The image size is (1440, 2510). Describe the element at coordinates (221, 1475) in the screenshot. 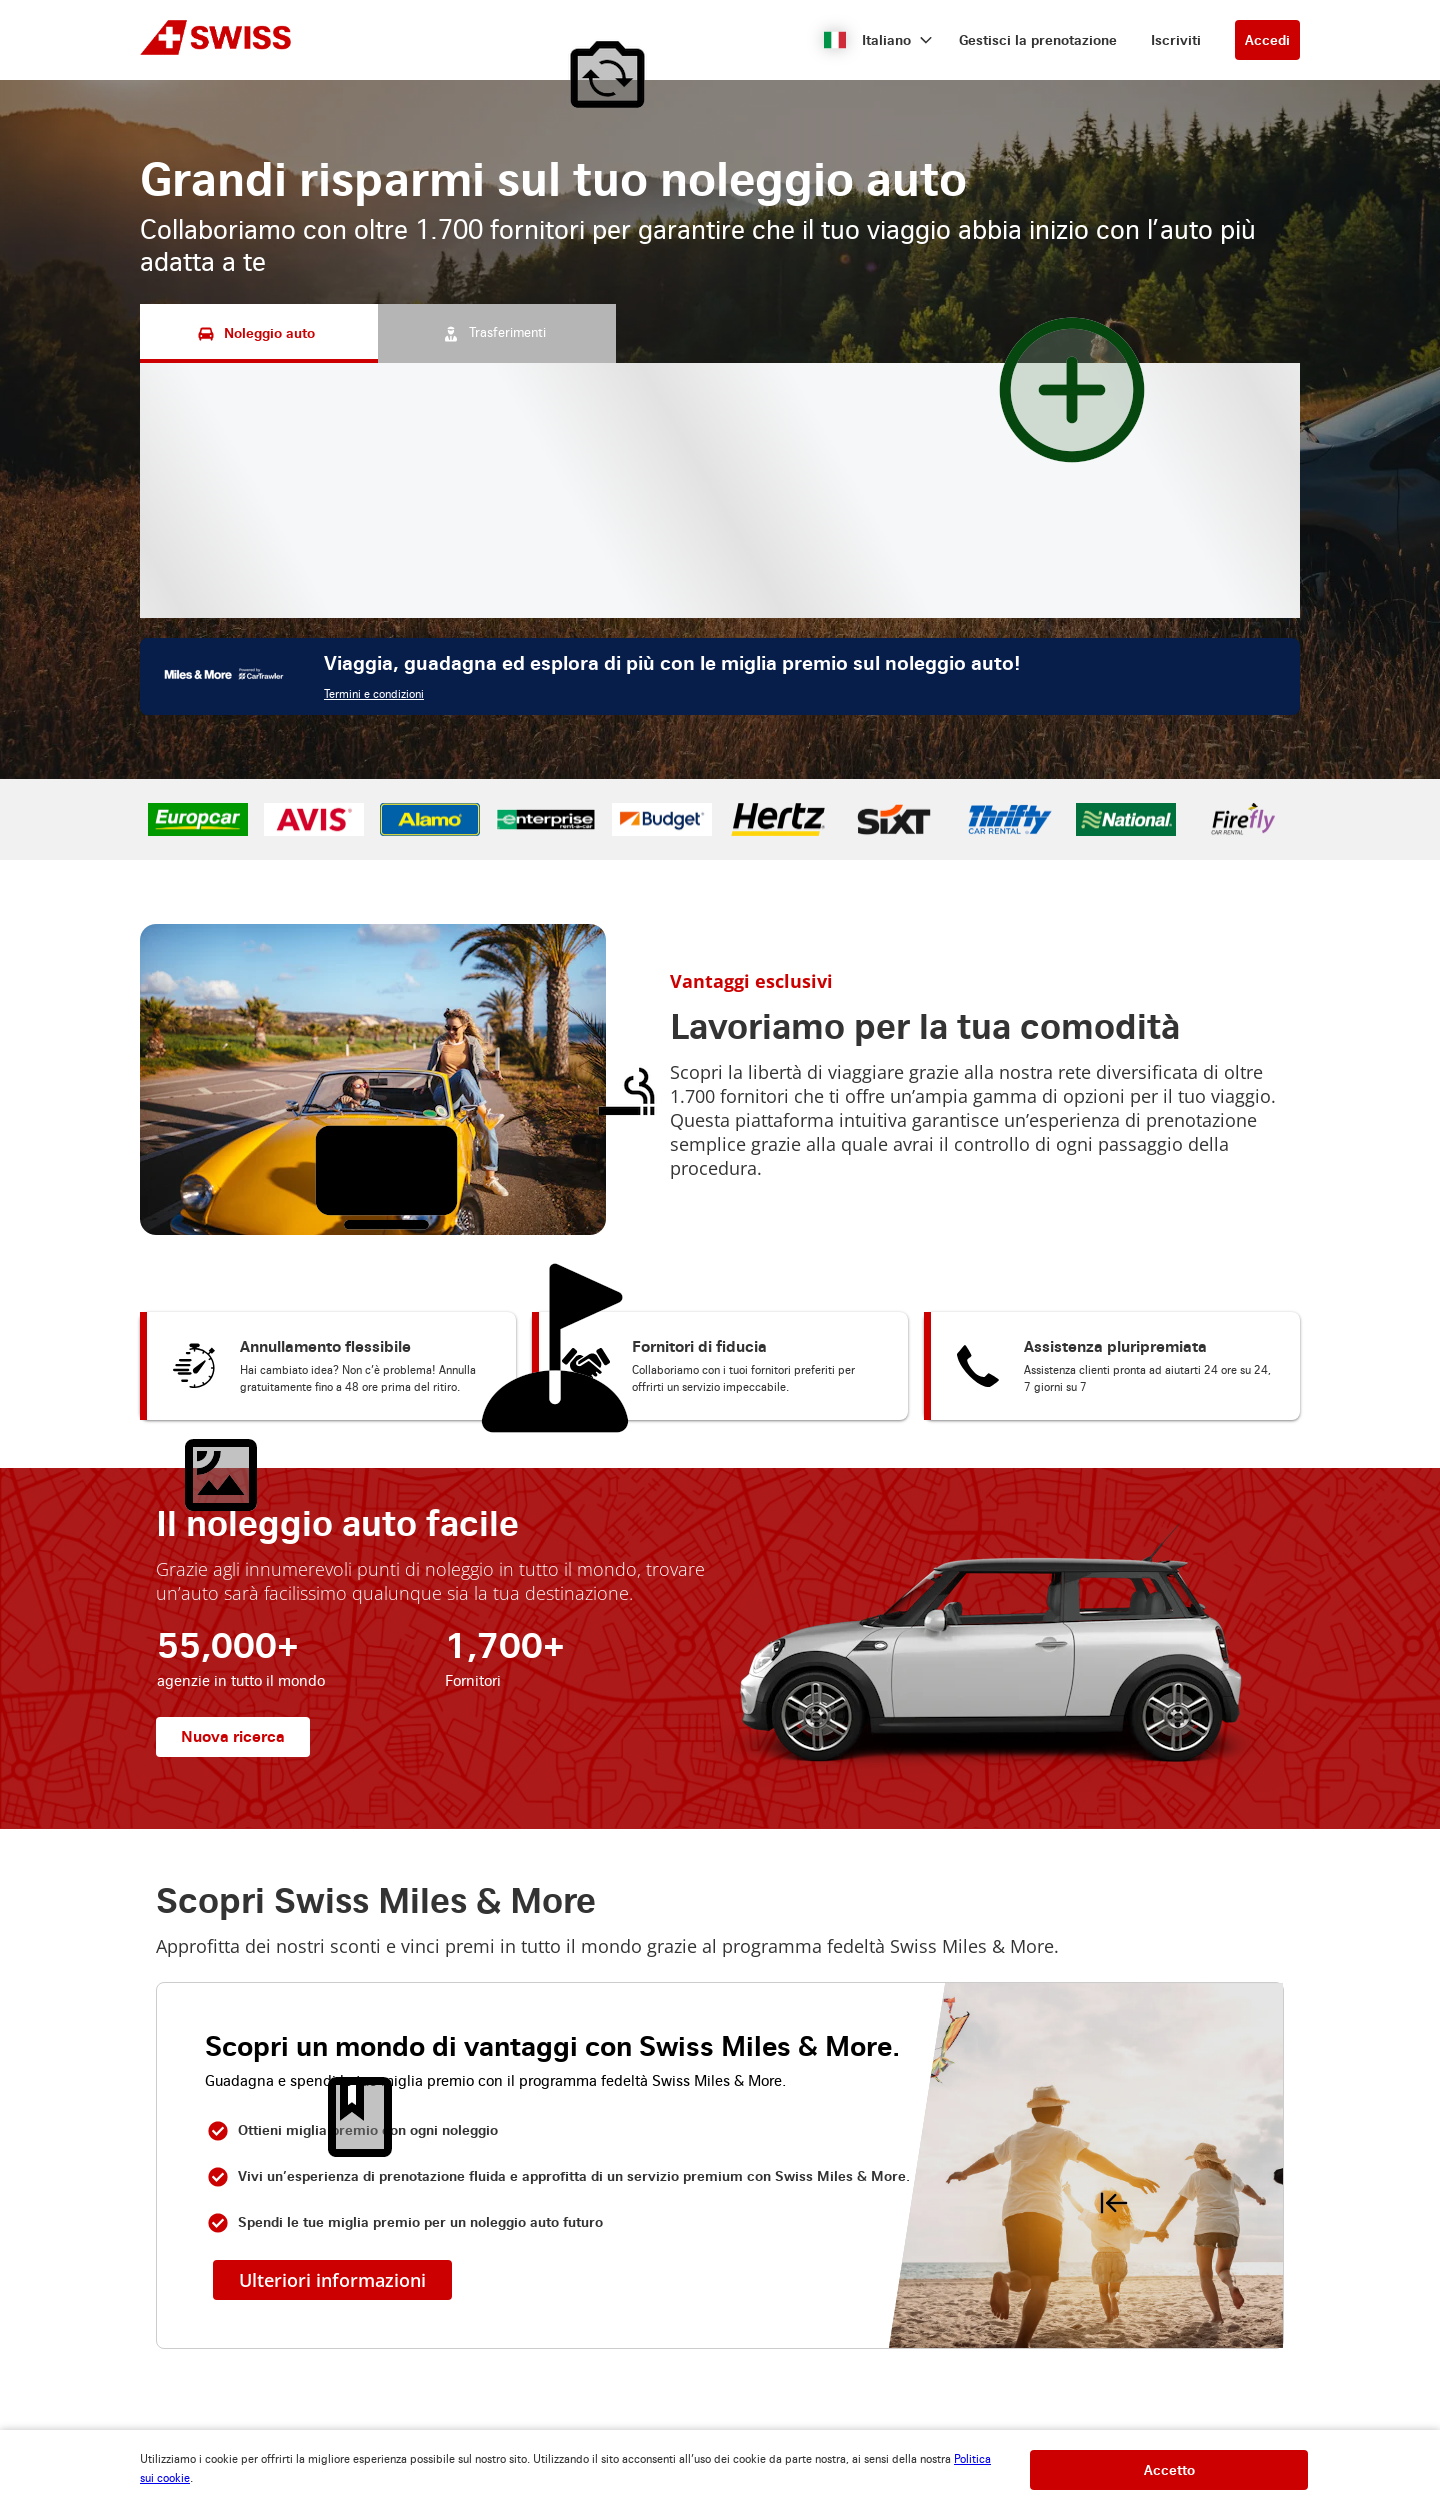

I see `switch to satellite map view` at that location.